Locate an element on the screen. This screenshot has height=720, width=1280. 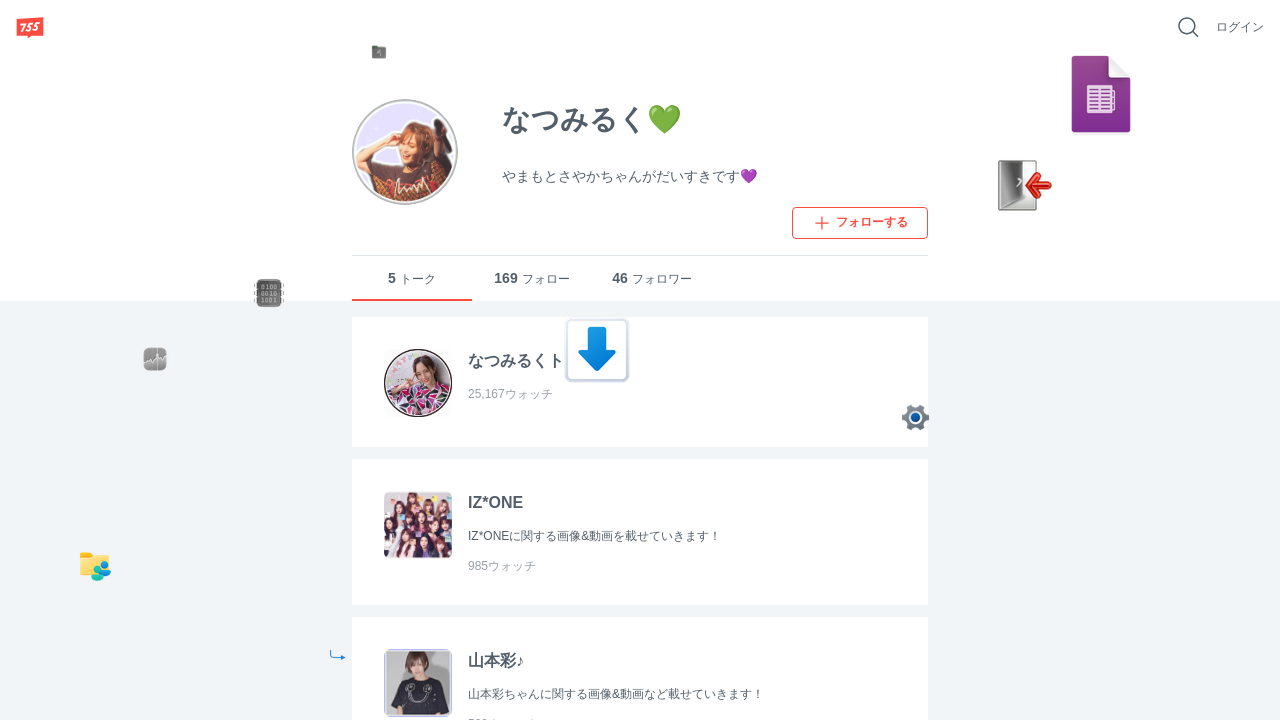
exit or close the application is located at coordinates (1025, 186).